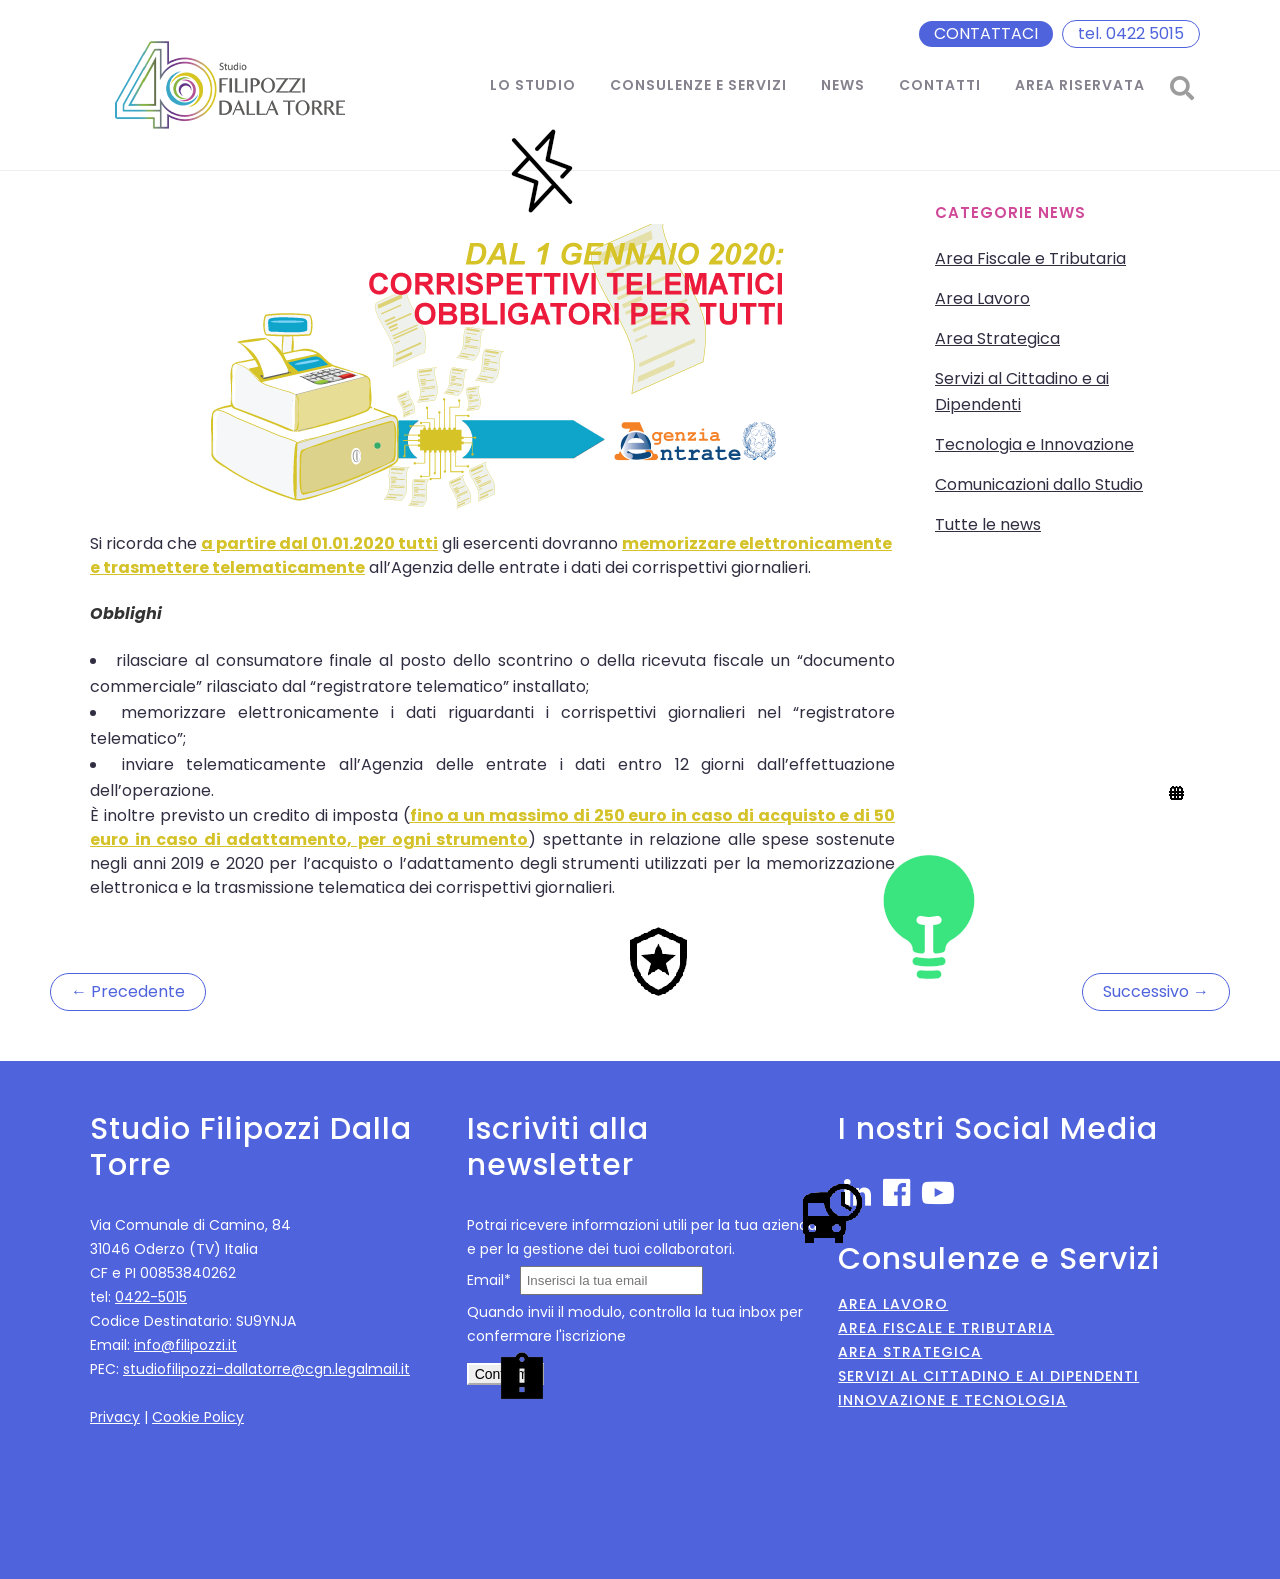 The height and width of the screenshot is (1579, 1280). I want to click on indicates an overdue or late assignment, so click(522, 1378).